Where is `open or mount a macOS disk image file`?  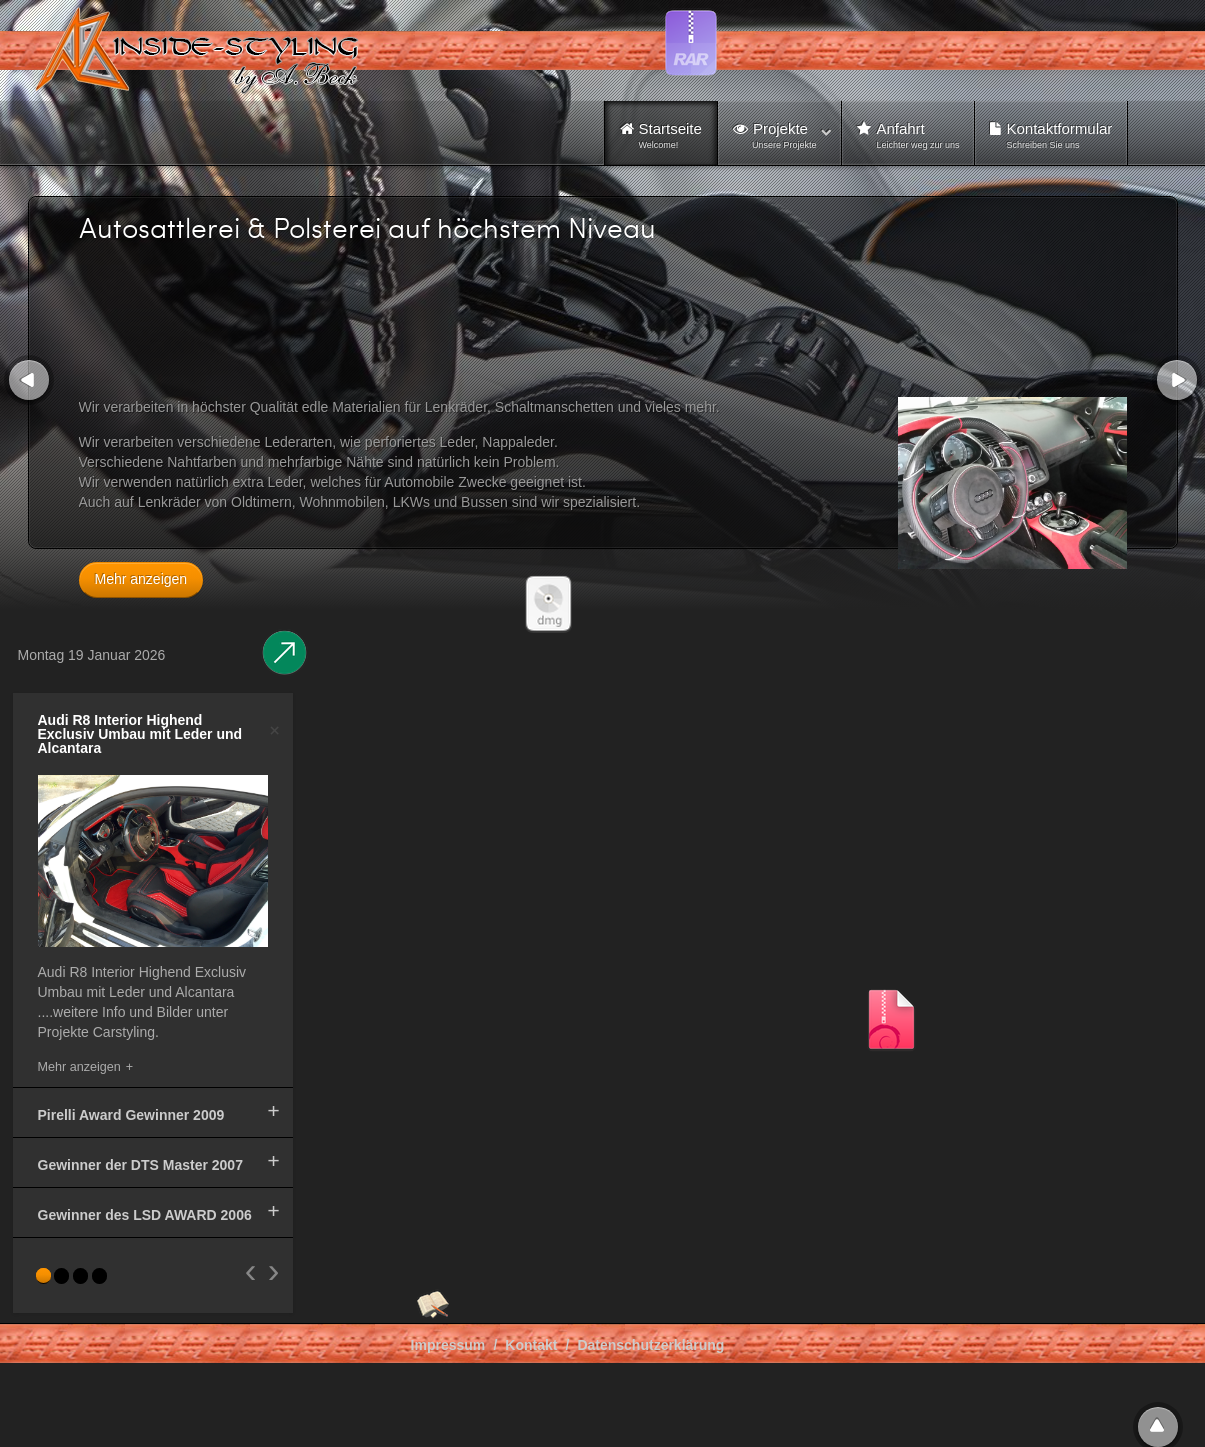
open or mount a macOS disk image file is located at coordinates (548, 603).